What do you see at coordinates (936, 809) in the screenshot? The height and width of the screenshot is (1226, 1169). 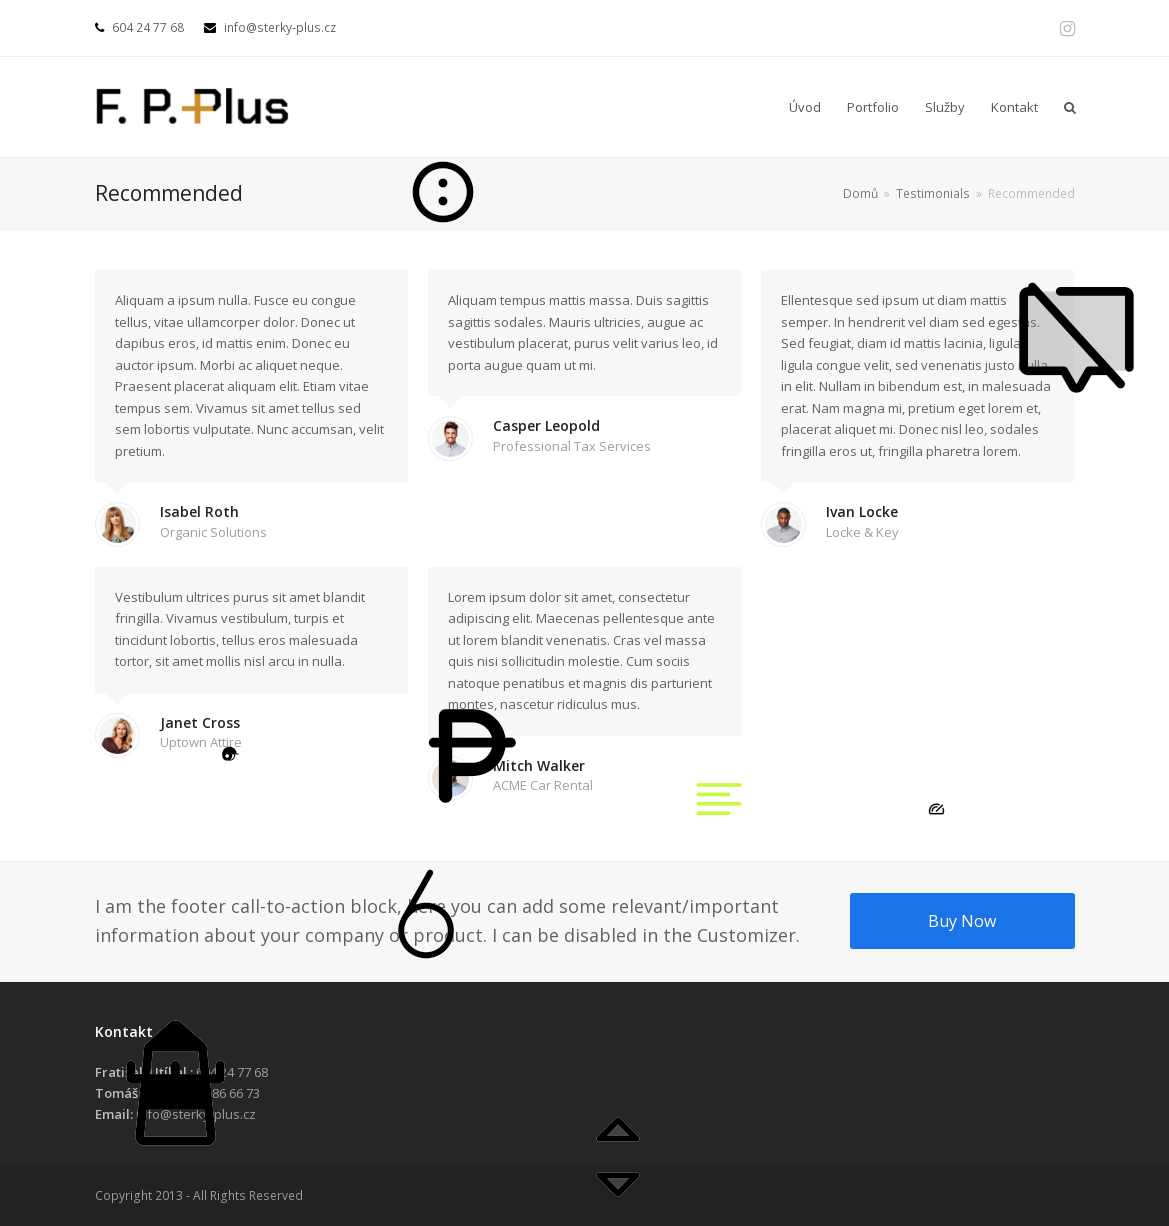 I see `view performance or speed metrics` at bounding box center [936, 809].